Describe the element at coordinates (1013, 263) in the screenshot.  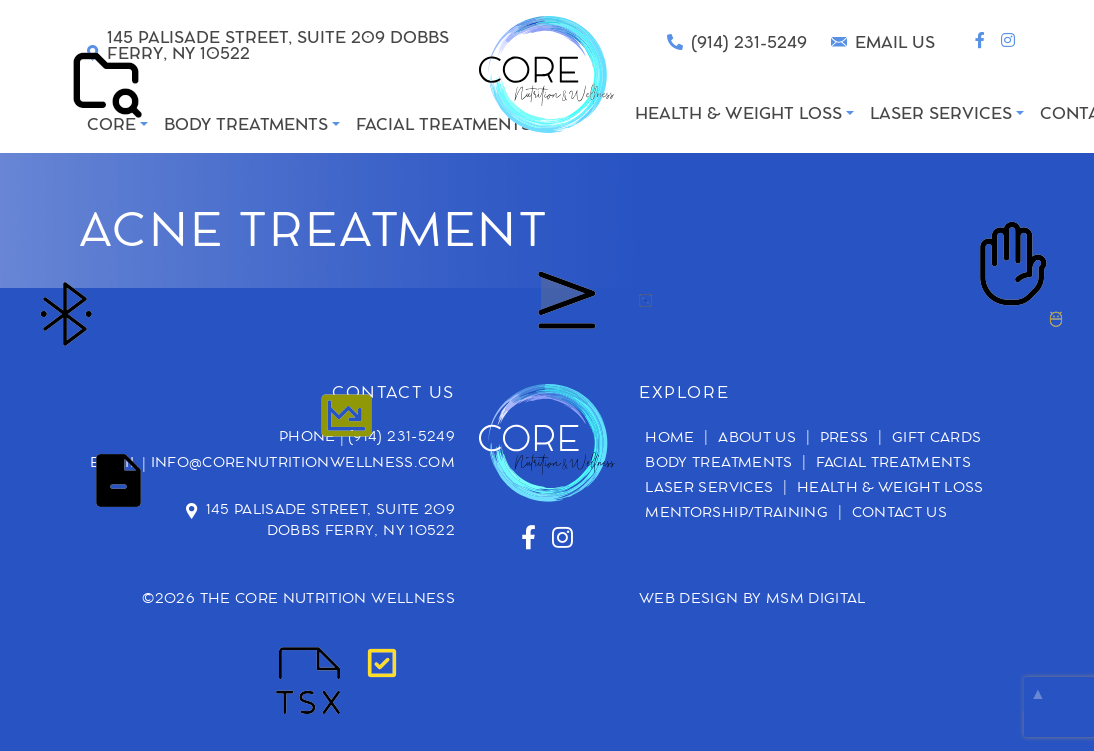
I see `stop or pause an action` at that location.